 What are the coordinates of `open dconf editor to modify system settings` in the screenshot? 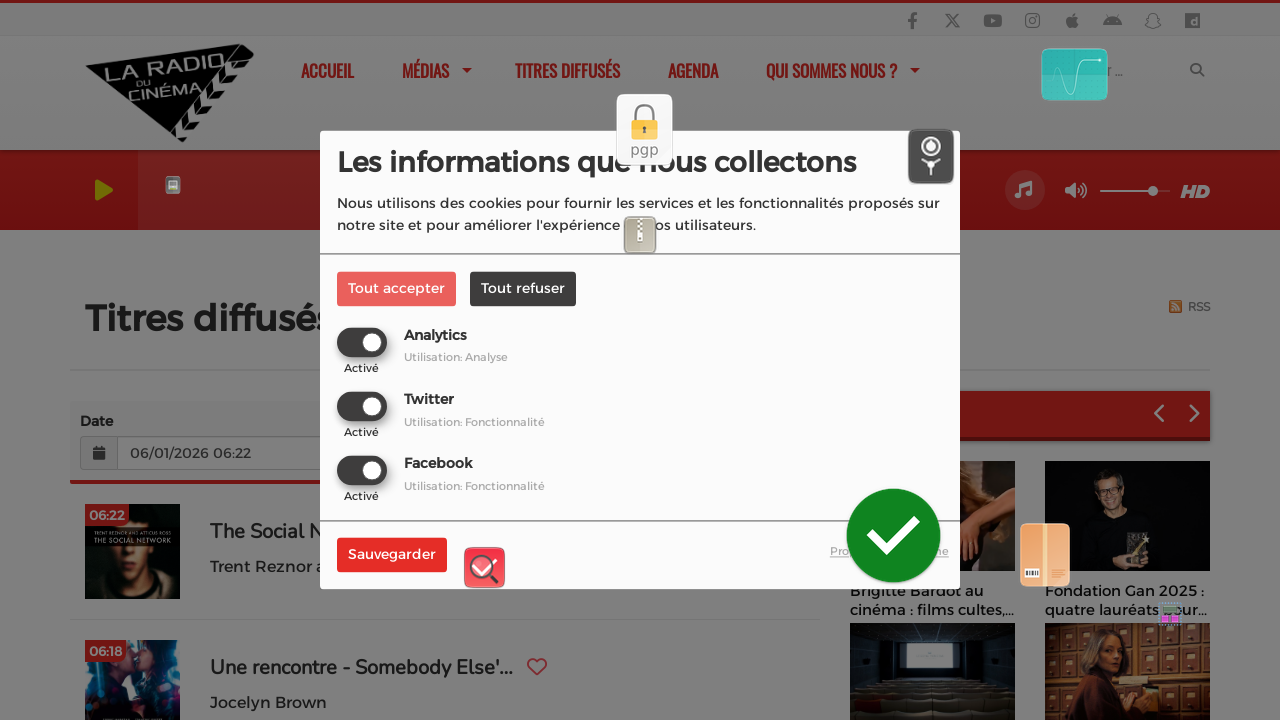 It's located at (484, 567).